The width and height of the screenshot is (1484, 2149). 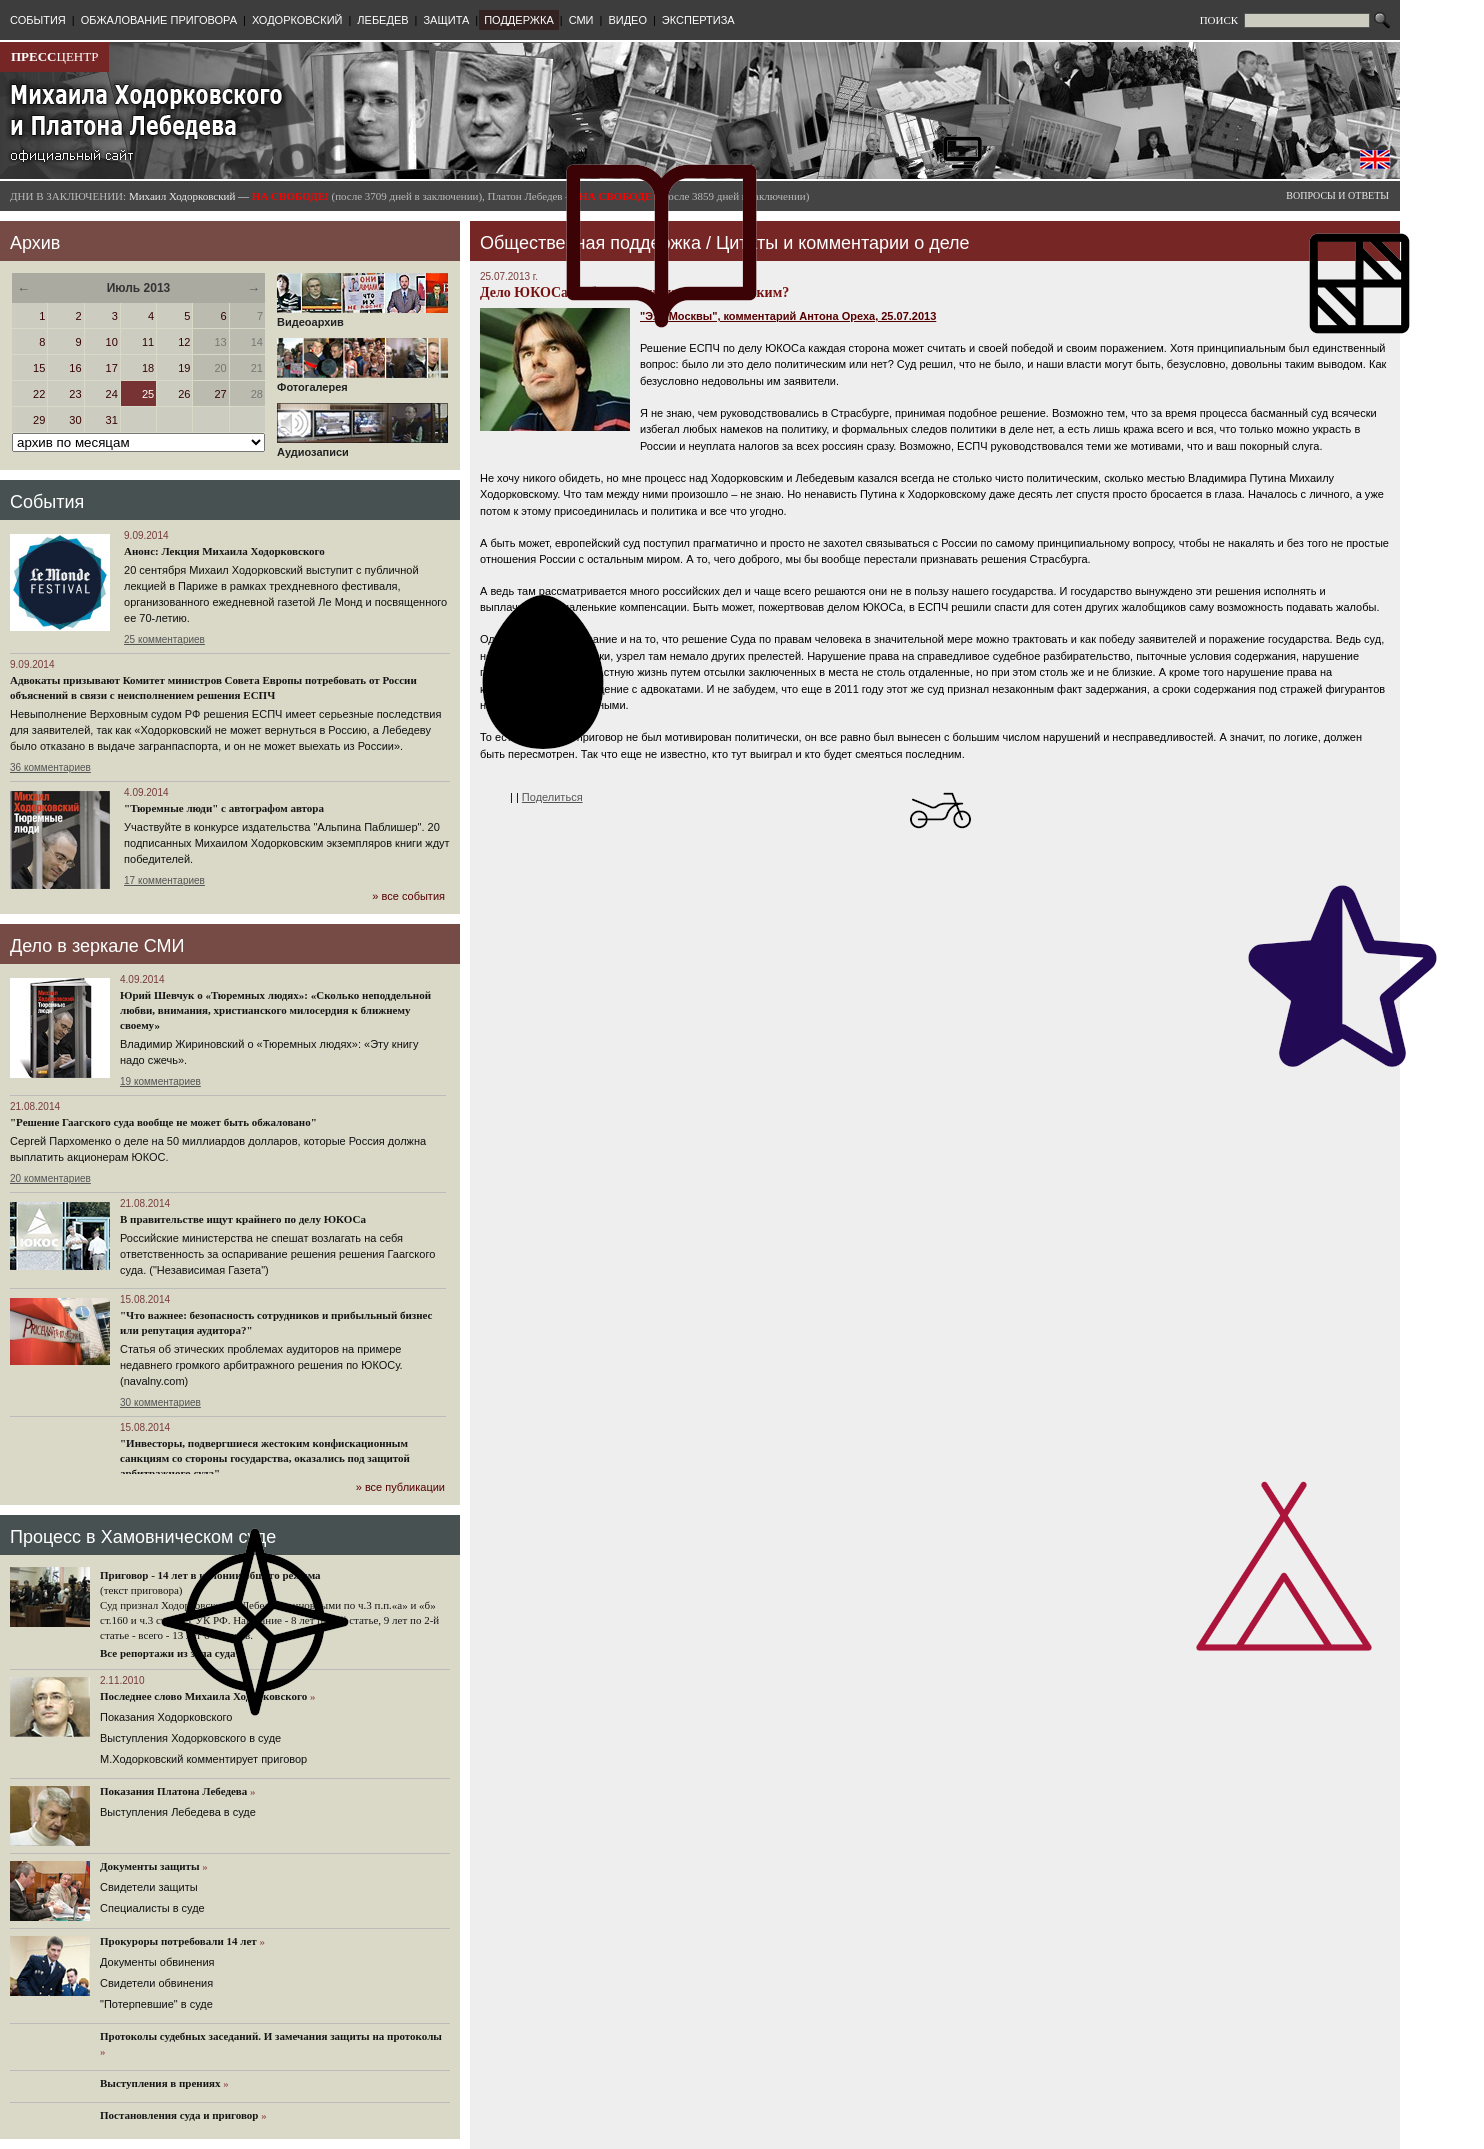 I want to click on indicates a partial rating or half-star score, so click(x=1342, y=979).